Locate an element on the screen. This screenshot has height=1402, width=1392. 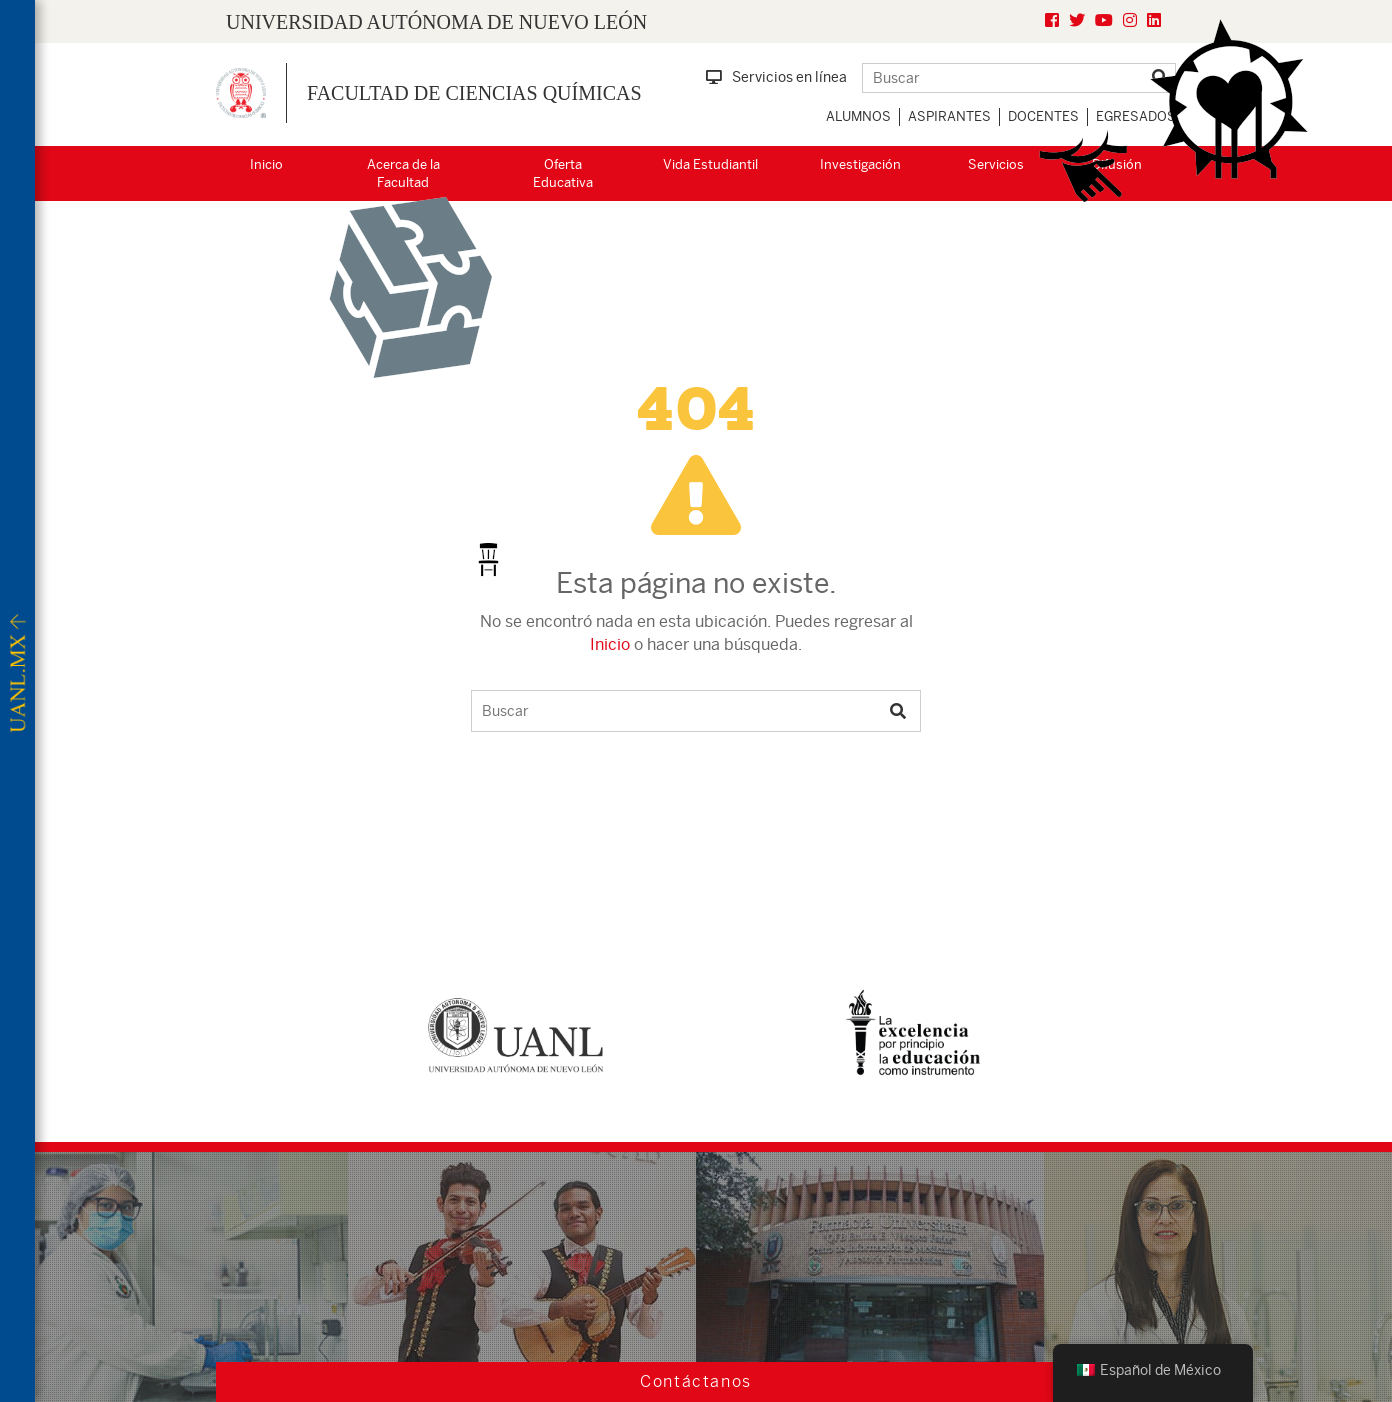
activate a divine power or special ability is located at coordinates (1083, 172).